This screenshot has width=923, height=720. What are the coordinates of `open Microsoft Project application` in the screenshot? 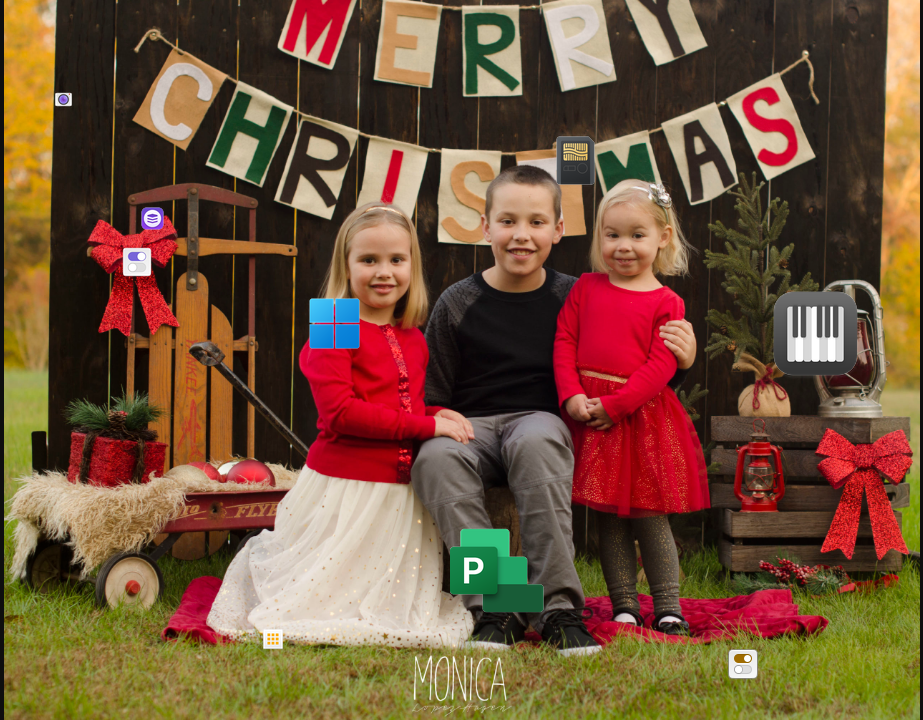 It's located at (497, 570).